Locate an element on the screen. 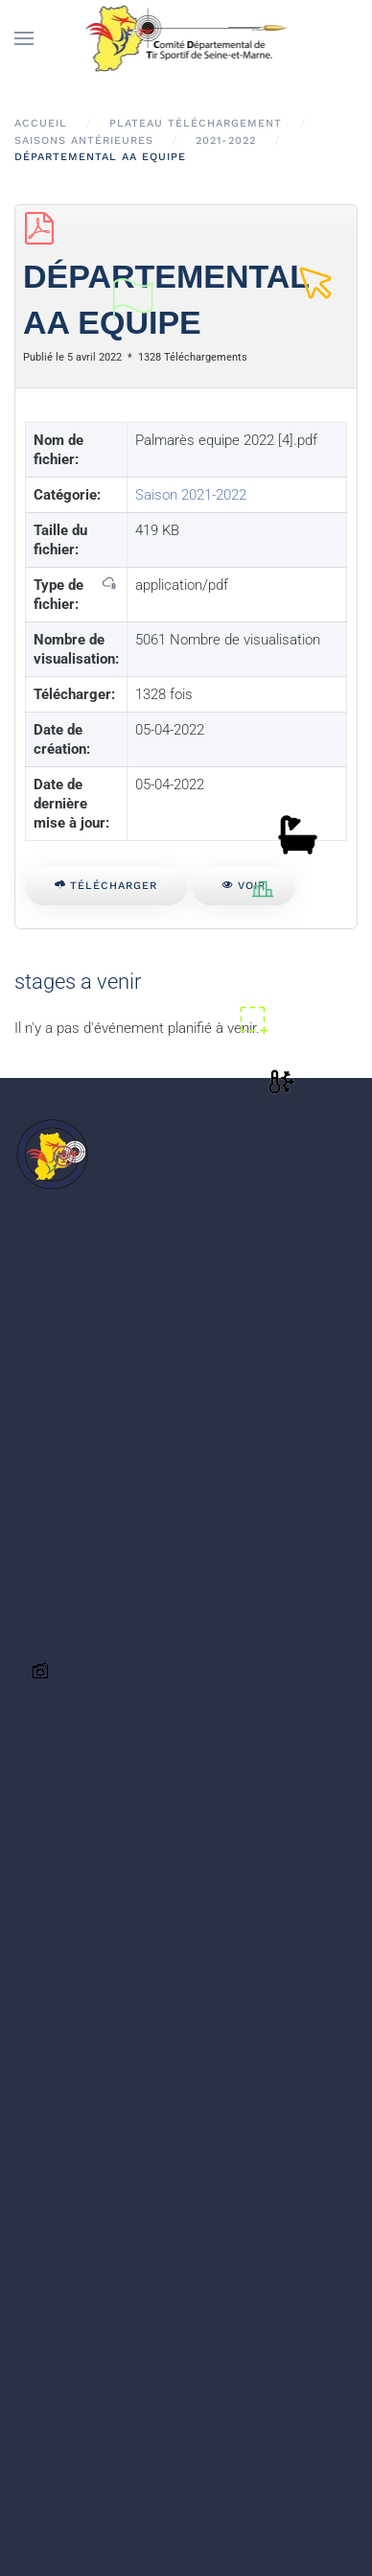  access cloud-based bitcoin wallet is located at coordinates (109, 582).